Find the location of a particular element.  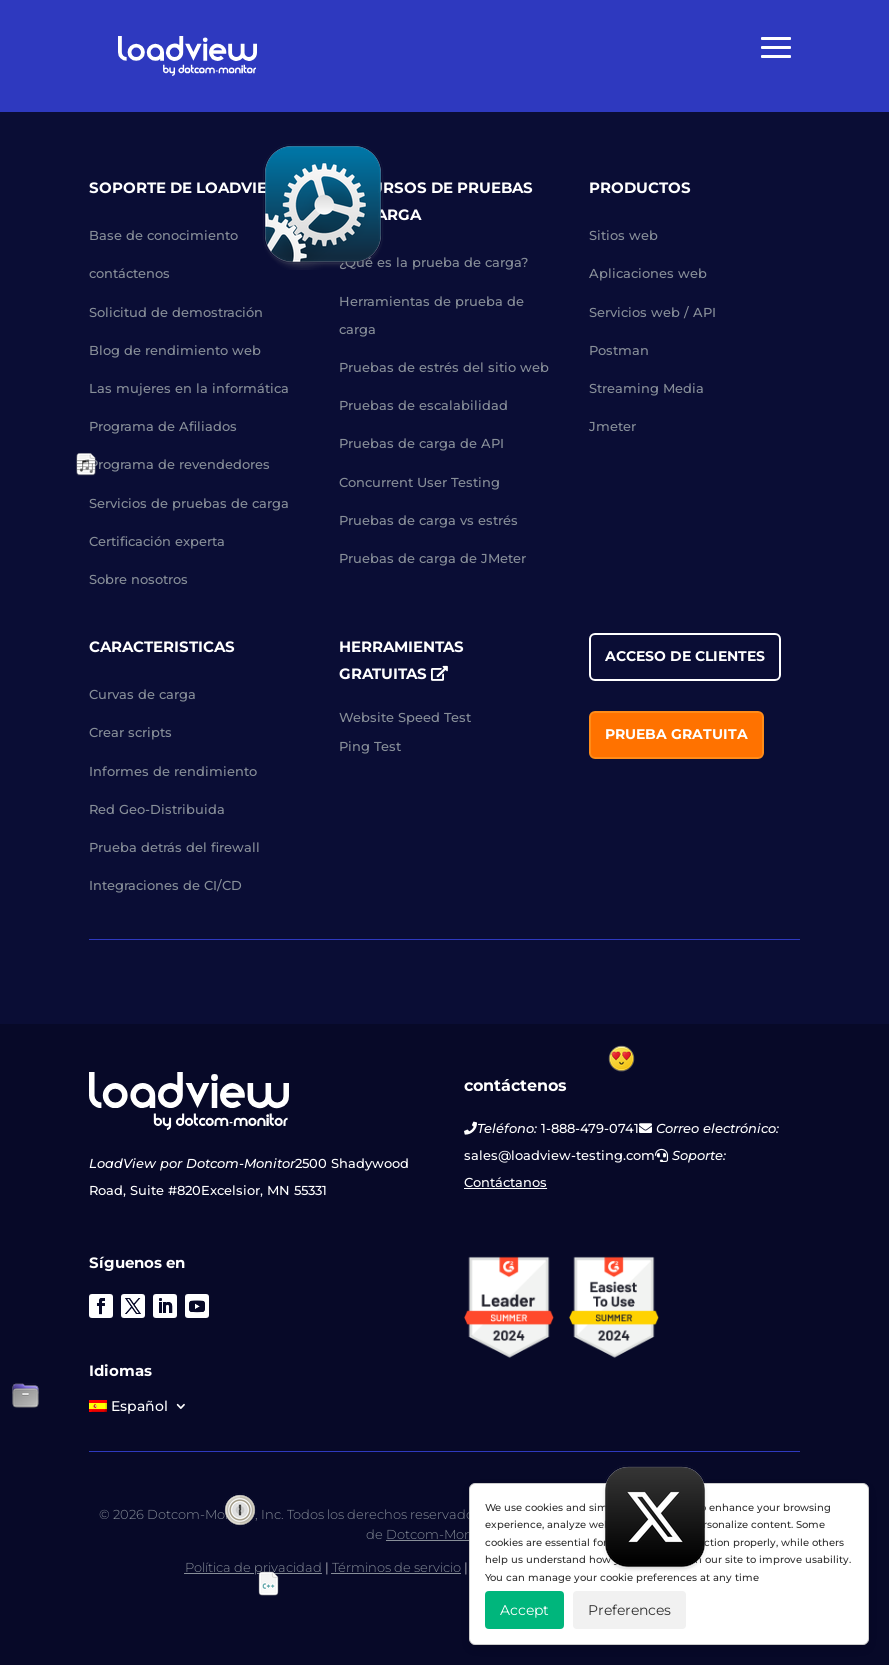

open the nautilus file manager is located at coordinates (25, 1395).